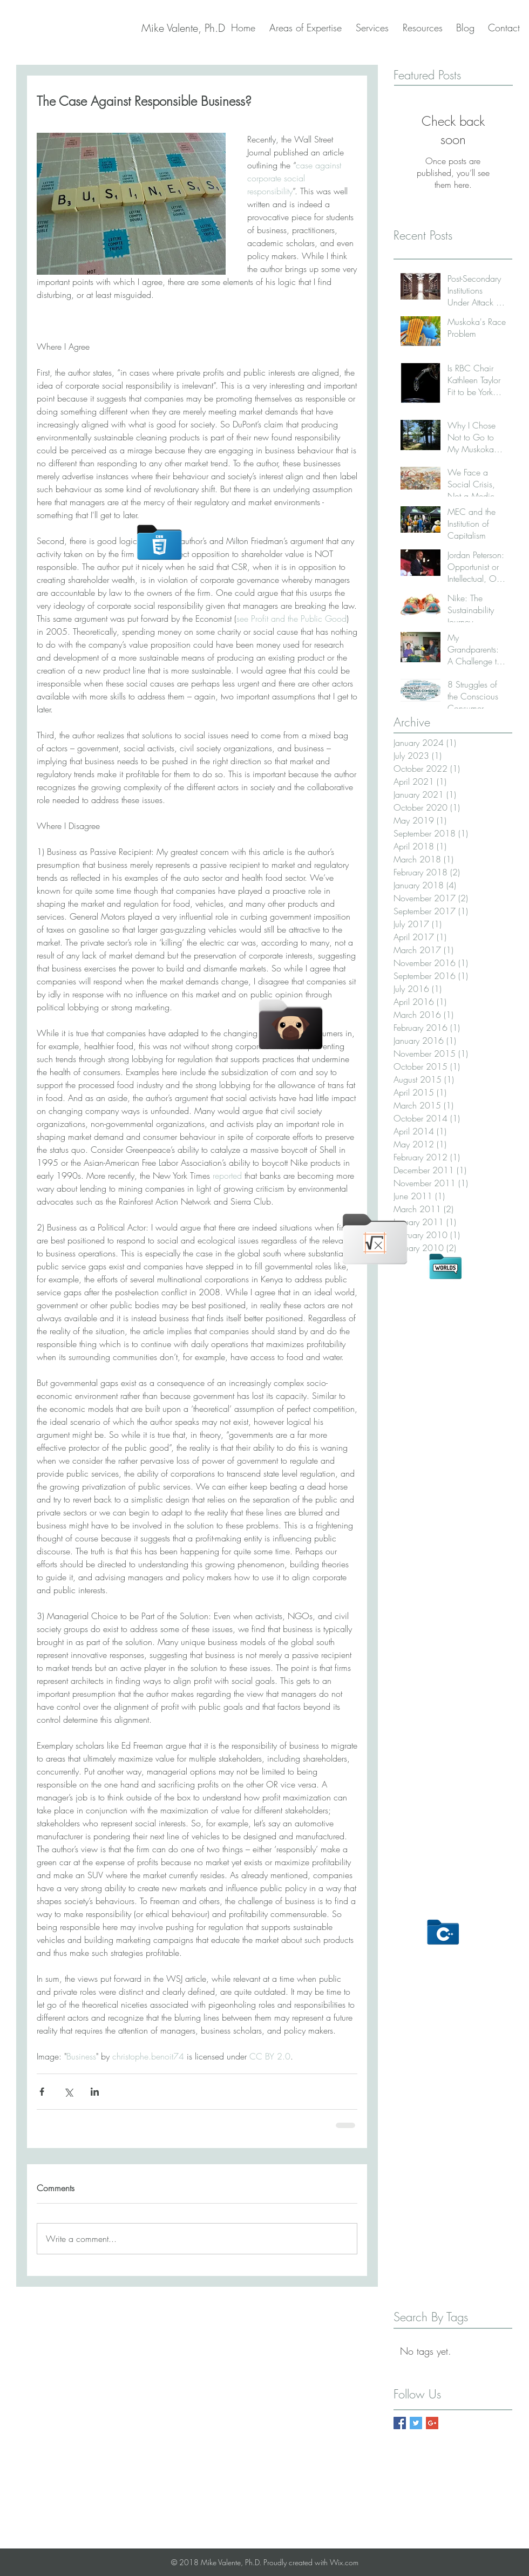  What do you see at coordinates (375, 1241) in the screenshot?
I see `folder containing LibreOffice Math formula files` at bounding box center [375, 1241].